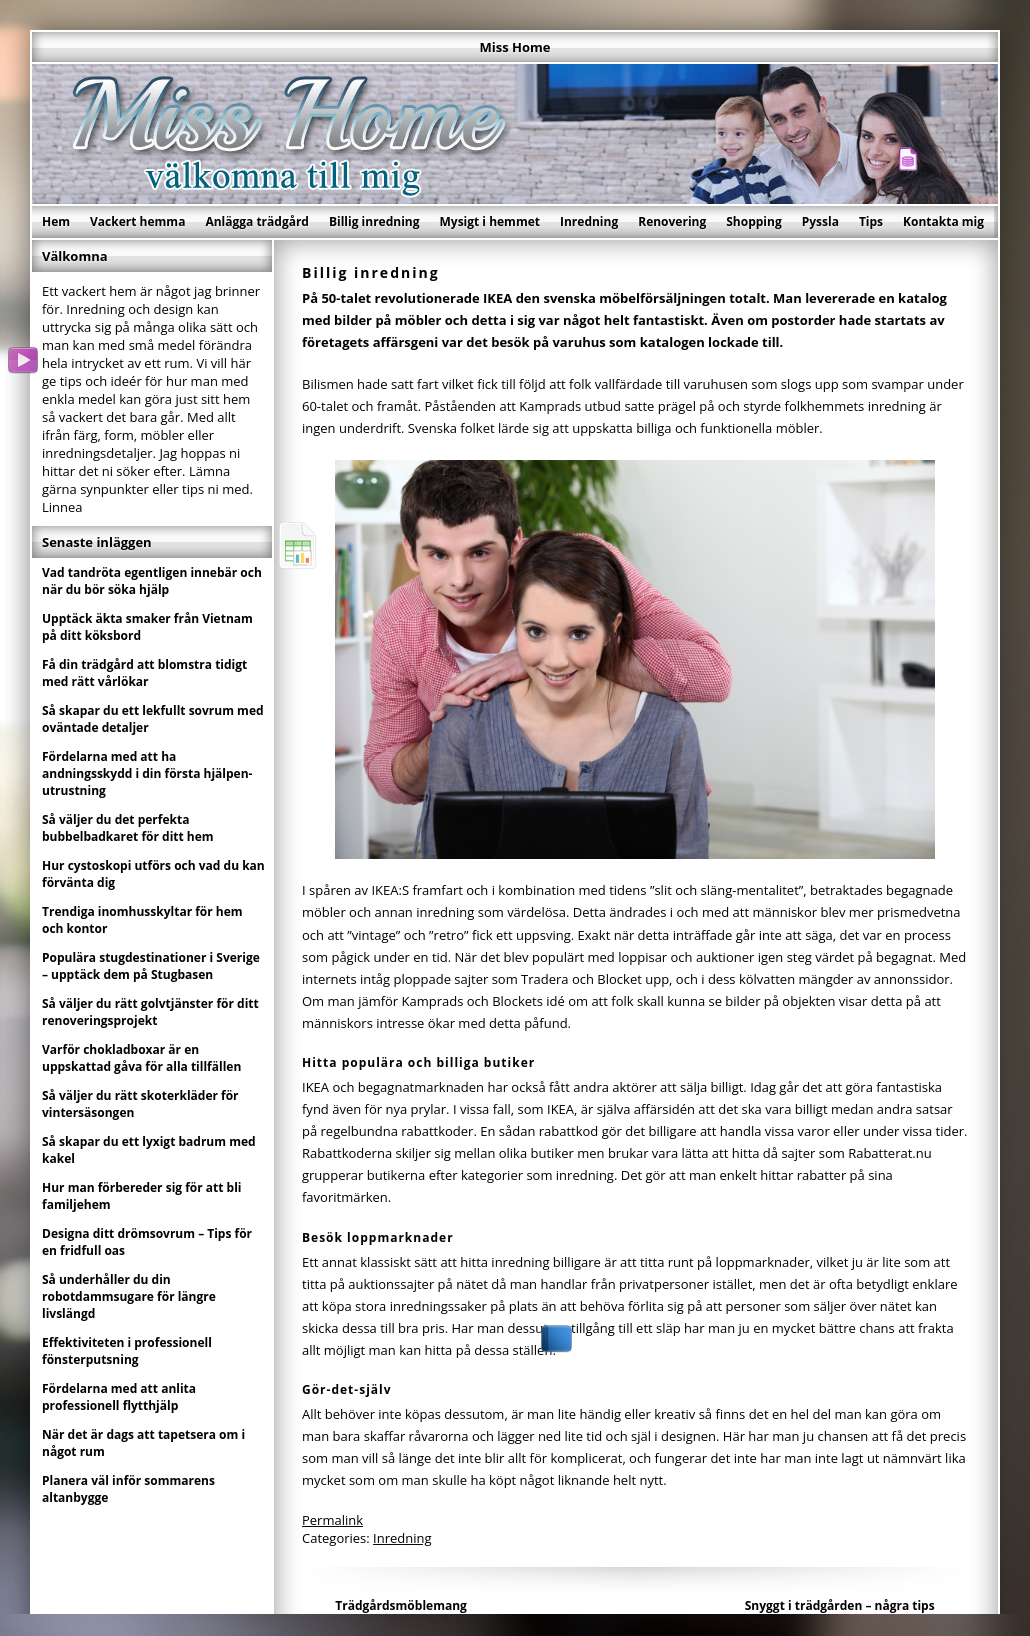 Image resolution: width=1030 pixels, height=1636 pixels. What do you see at coordinates (908, 159) in the screenshot?
I see `libreoffice base database template file` at bounding box center [908, 159].